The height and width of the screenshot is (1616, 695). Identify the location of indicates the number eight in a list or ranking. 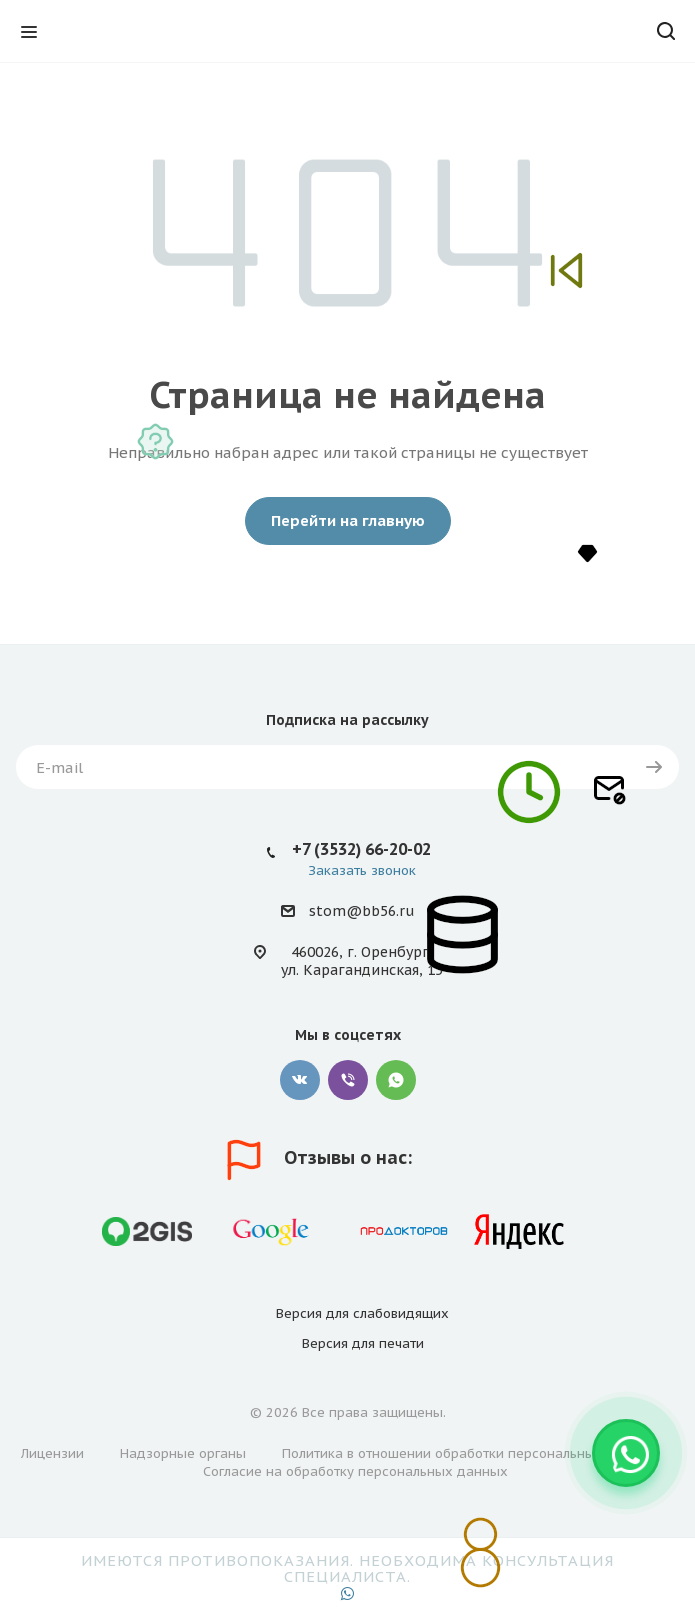
(480, 1552).